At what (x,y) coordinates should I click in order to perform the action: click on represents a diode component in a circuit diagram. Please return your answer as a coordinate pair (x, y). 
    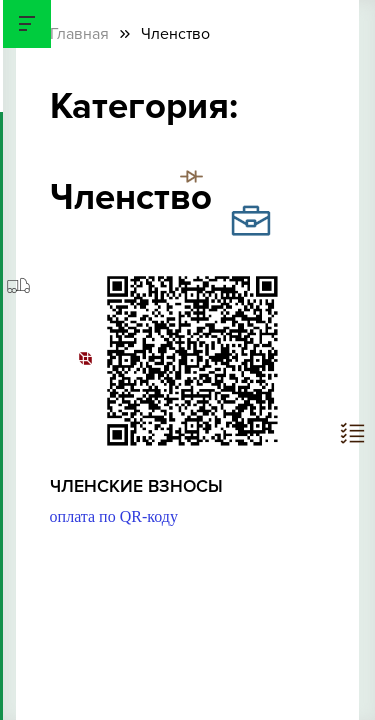
    Looking at the image, I should click on (191, 176).